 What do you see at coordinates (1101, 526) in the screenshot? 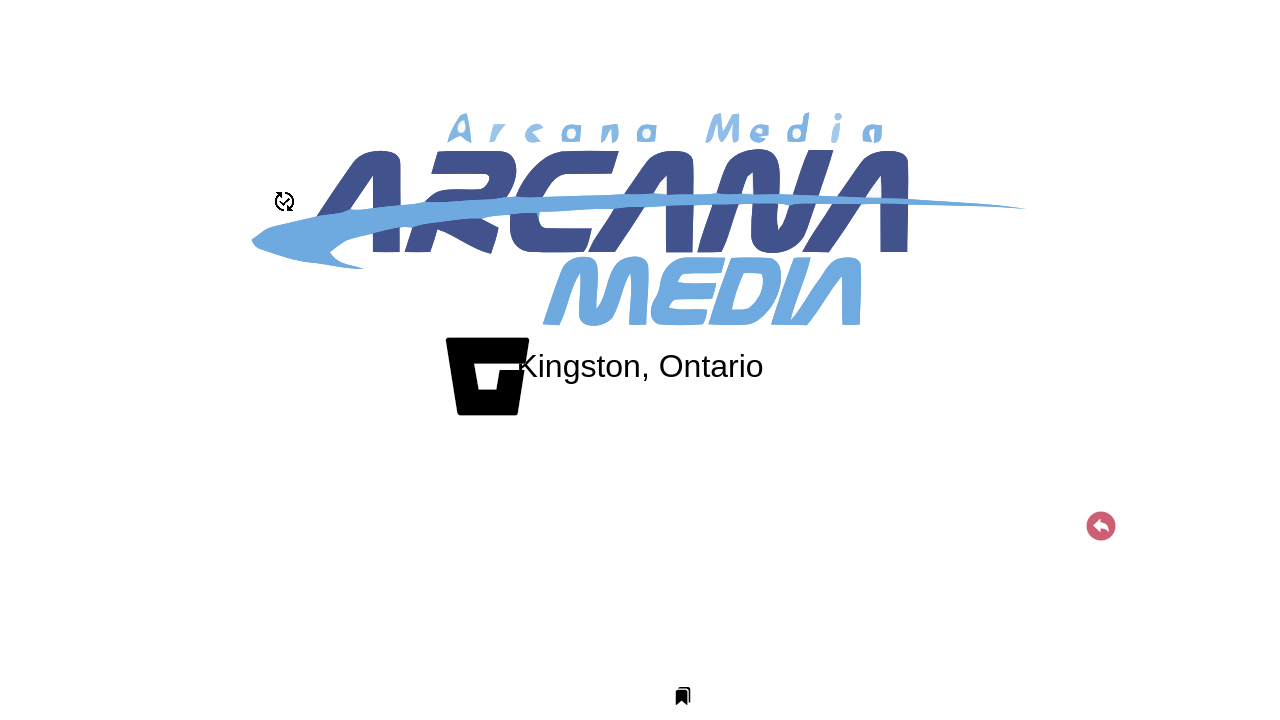
I see `undo the last action` at bounding box center [1101, 526].